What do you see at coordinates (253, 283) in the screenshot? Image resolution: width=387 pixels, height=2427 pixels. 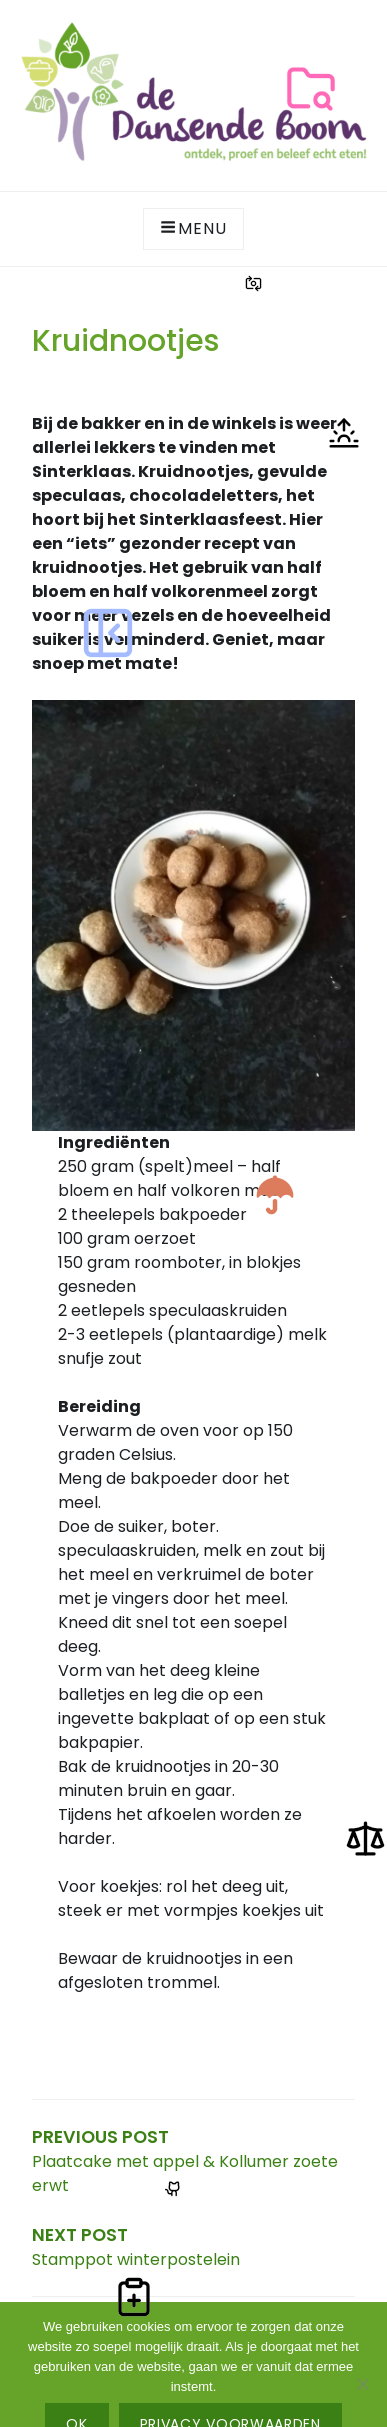 I see `switch between front and rear camera` at bounding box center [253, 283].